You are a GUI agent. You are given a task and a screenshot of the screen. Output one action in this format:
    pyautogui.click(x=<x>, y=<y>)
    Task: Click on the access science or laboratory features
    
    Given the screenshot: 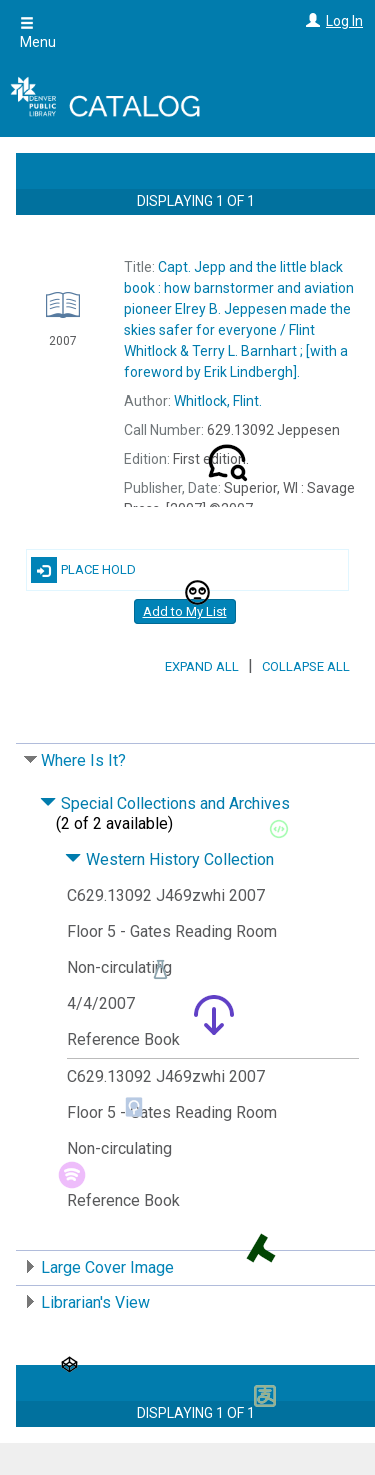 What is the action you would take?
    pyautogui.click(x=160, y=969)
    